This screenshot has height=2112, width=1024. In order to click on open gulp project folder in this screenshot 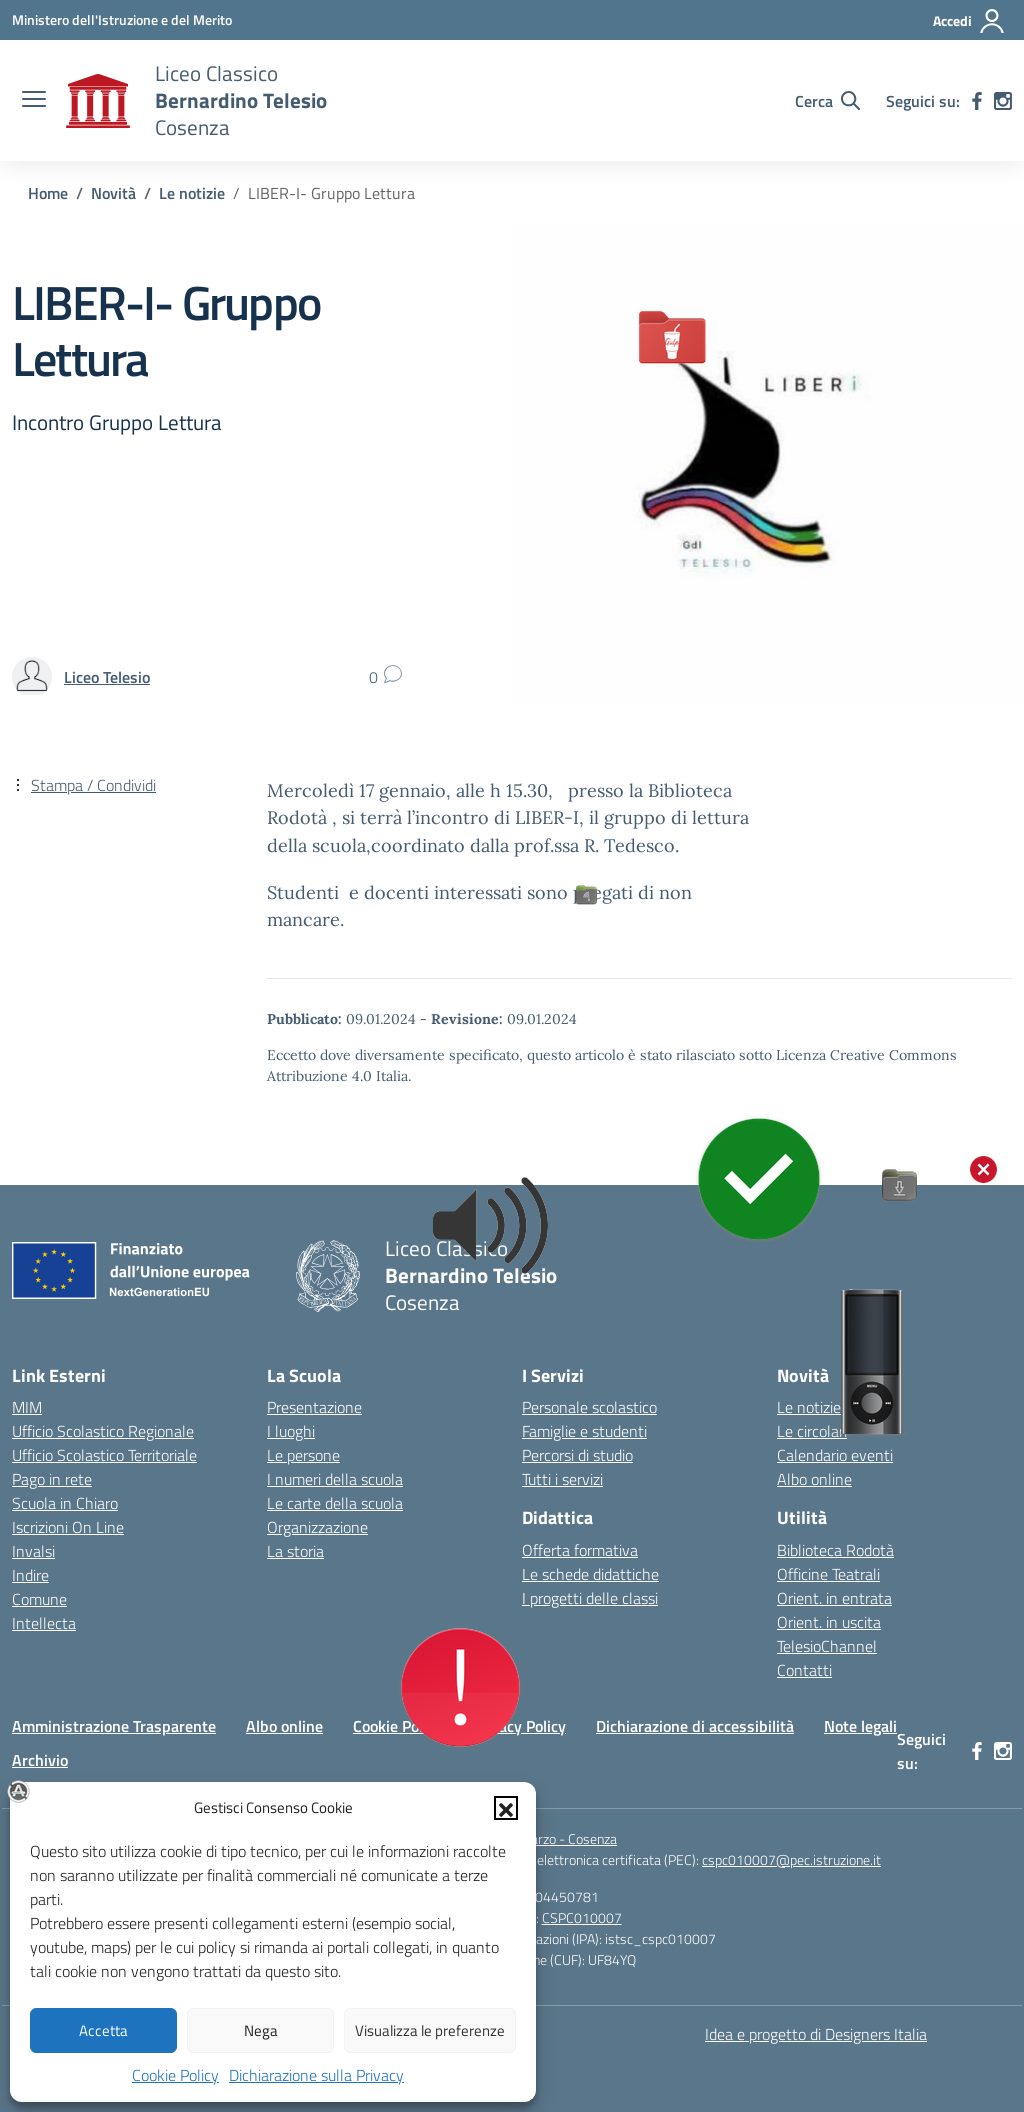, I will do `click(672, 339)`.